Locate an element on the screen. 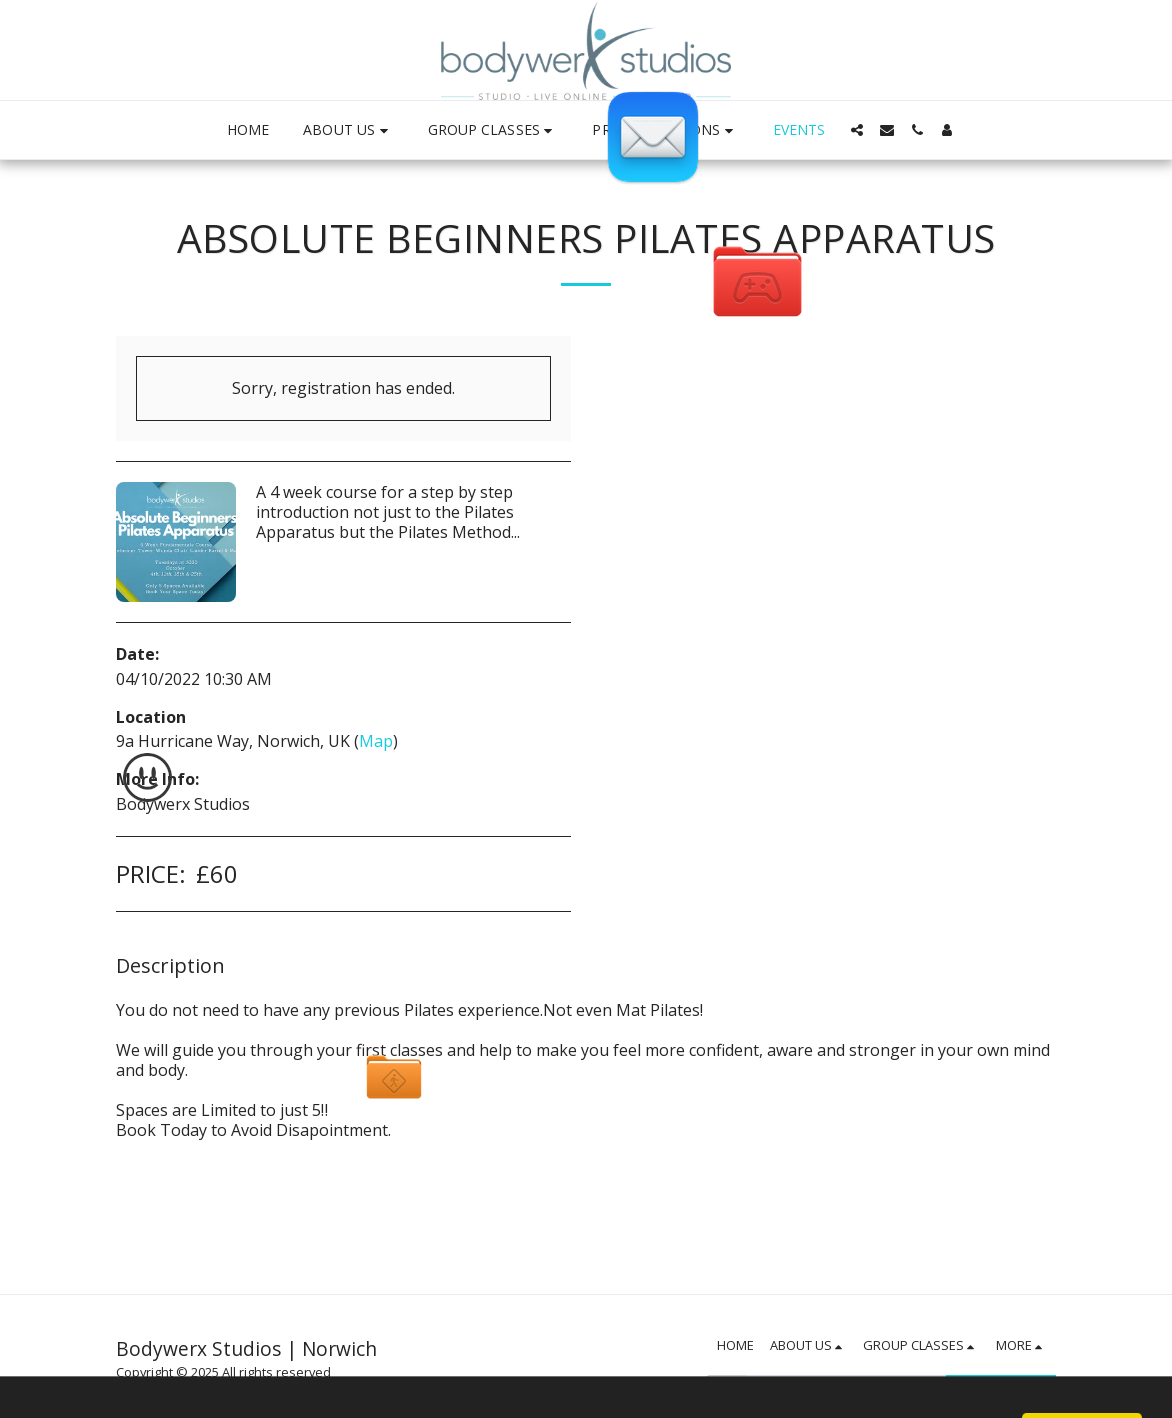 The image size is (1172, 1418). open public or shared folder is located at coordinates (394, 1077).